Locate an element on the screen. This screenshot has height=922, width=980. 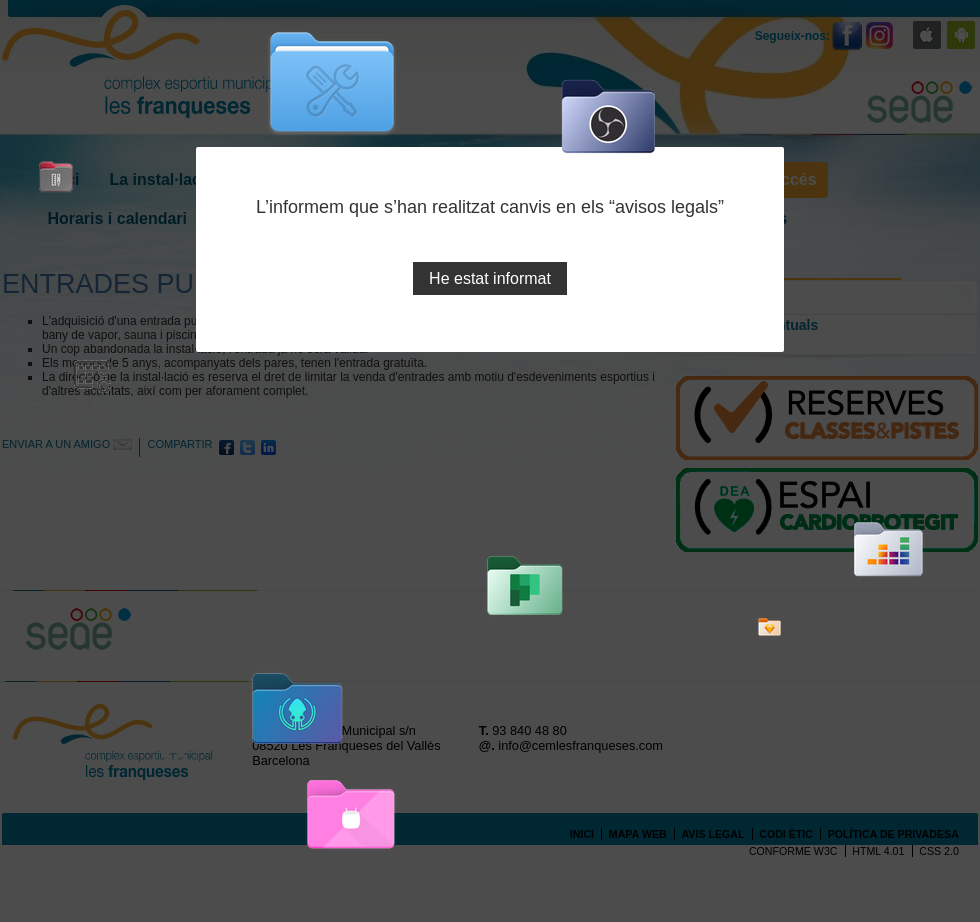
open folder containing GitKraken projects is located at coordinates (297, 711).